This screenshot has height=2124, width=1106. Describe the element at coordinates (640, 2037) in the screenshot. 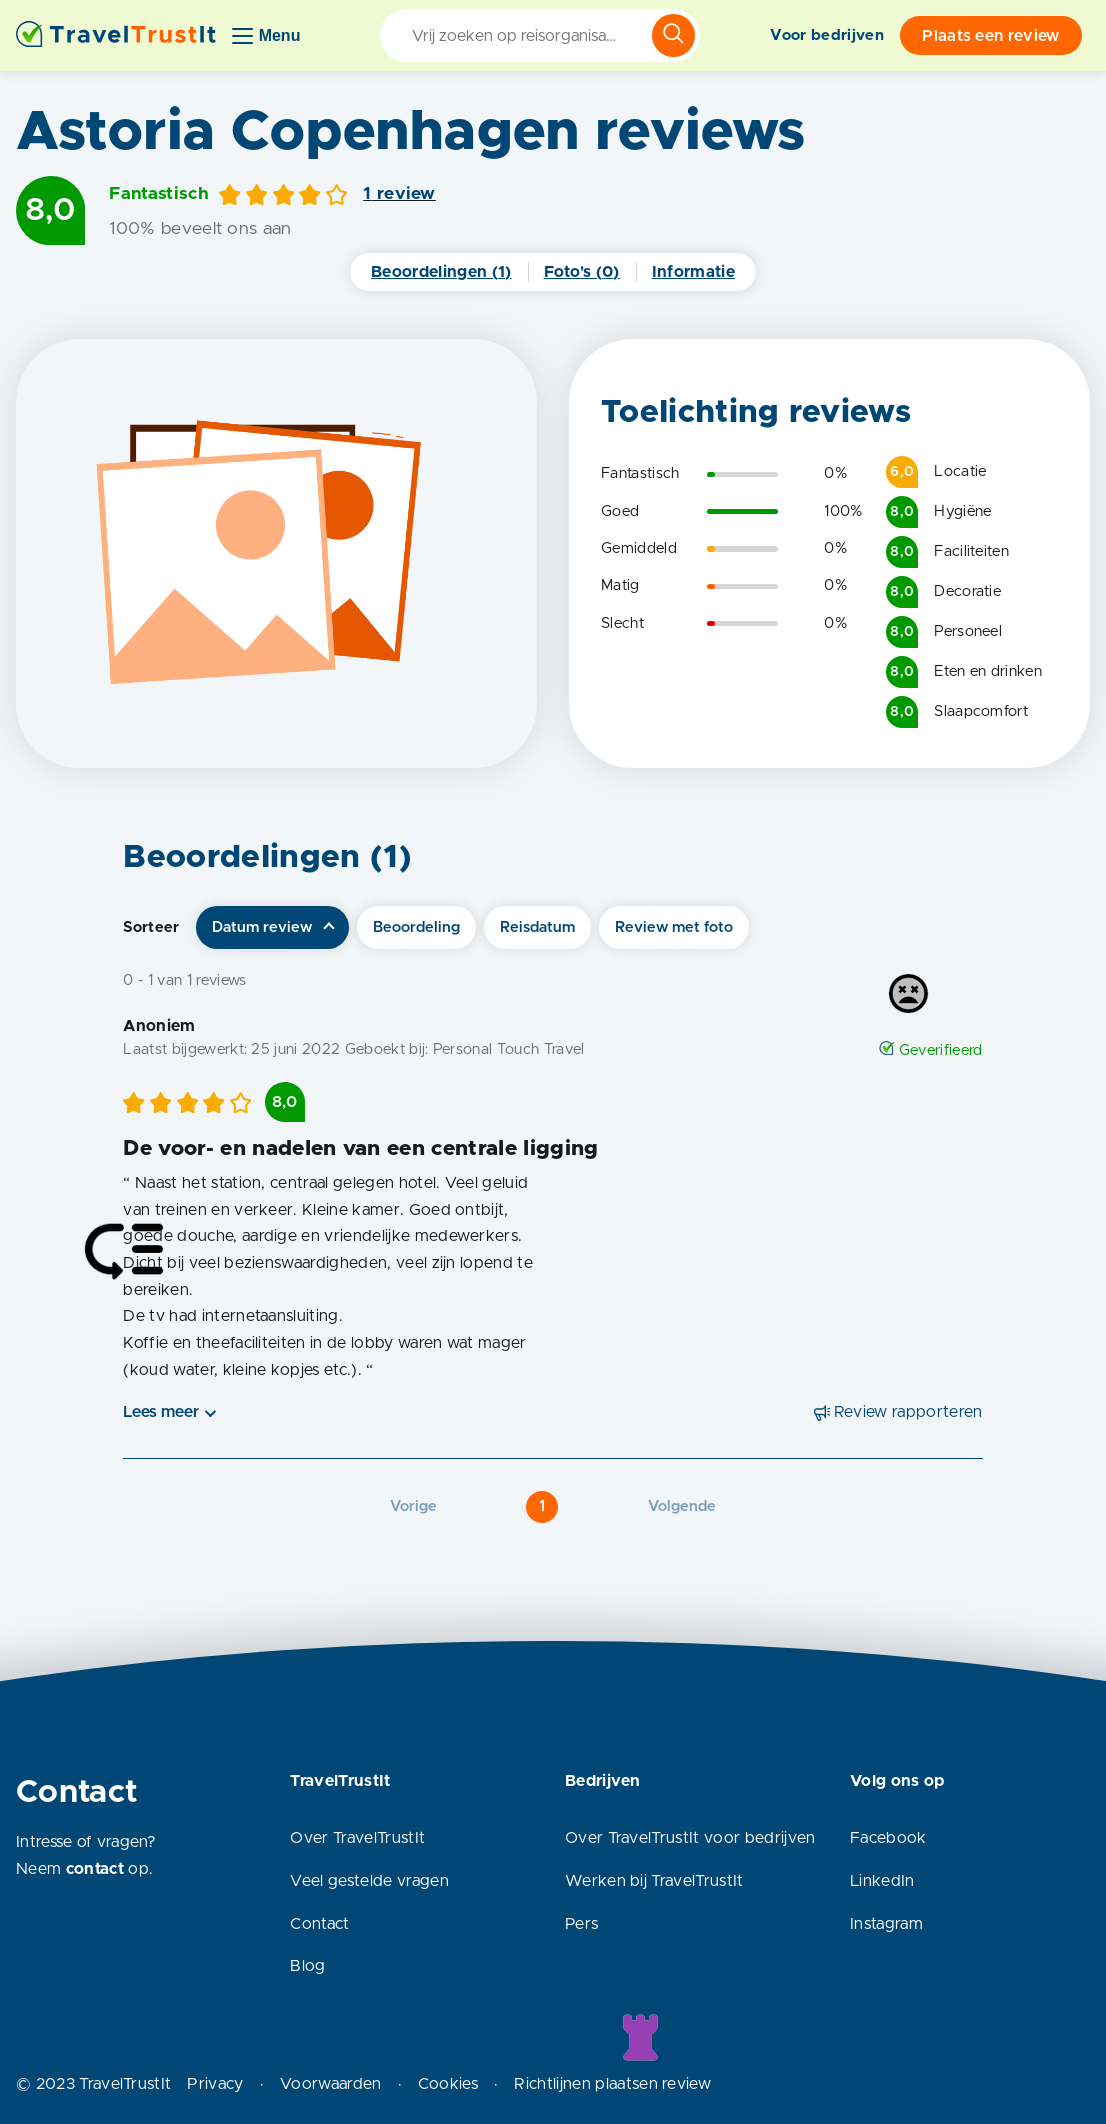

I see `access chess game or strategy features` at that location.